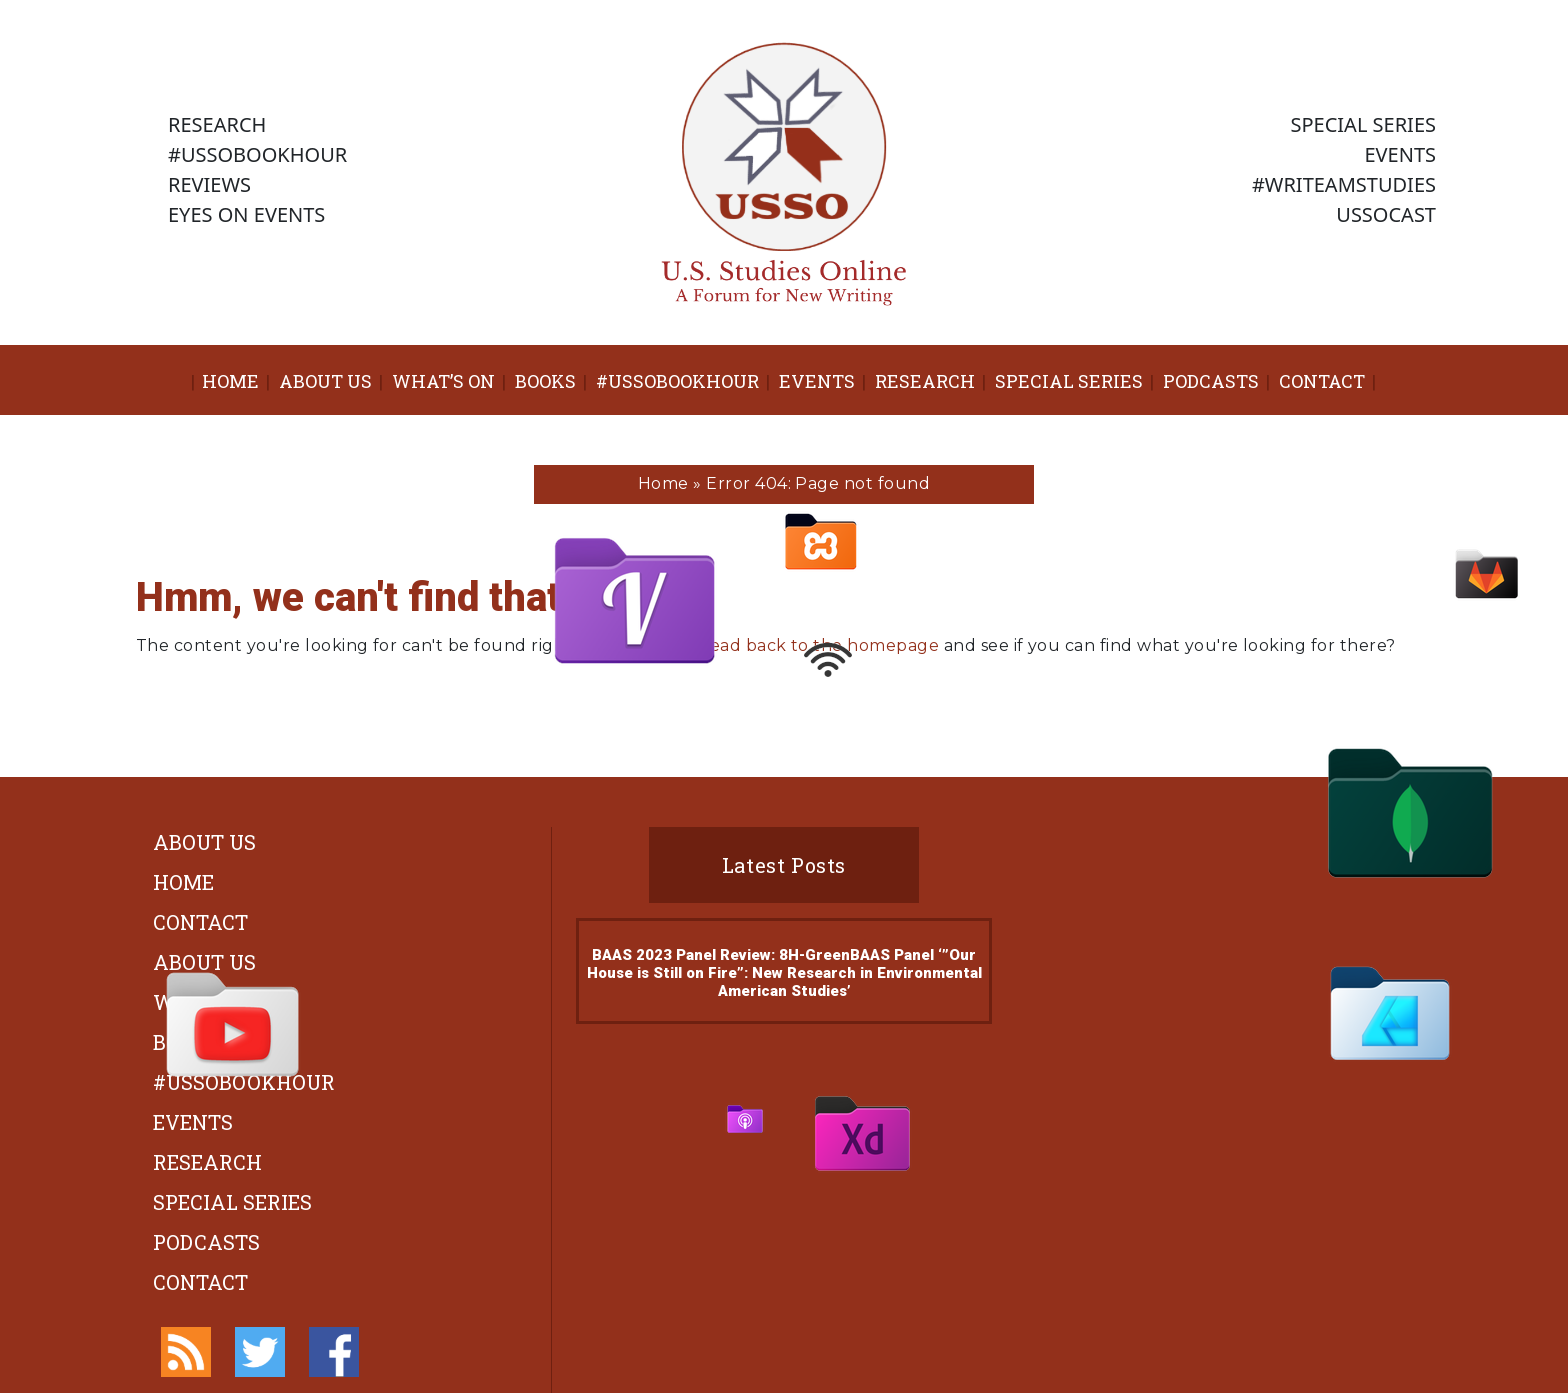 Image resolution: width=1568 pixels, height=1393 pixels. Describe the element at coordinates (745, 1120) in the screenshot. I see `open folder containing podcast files` at that location.